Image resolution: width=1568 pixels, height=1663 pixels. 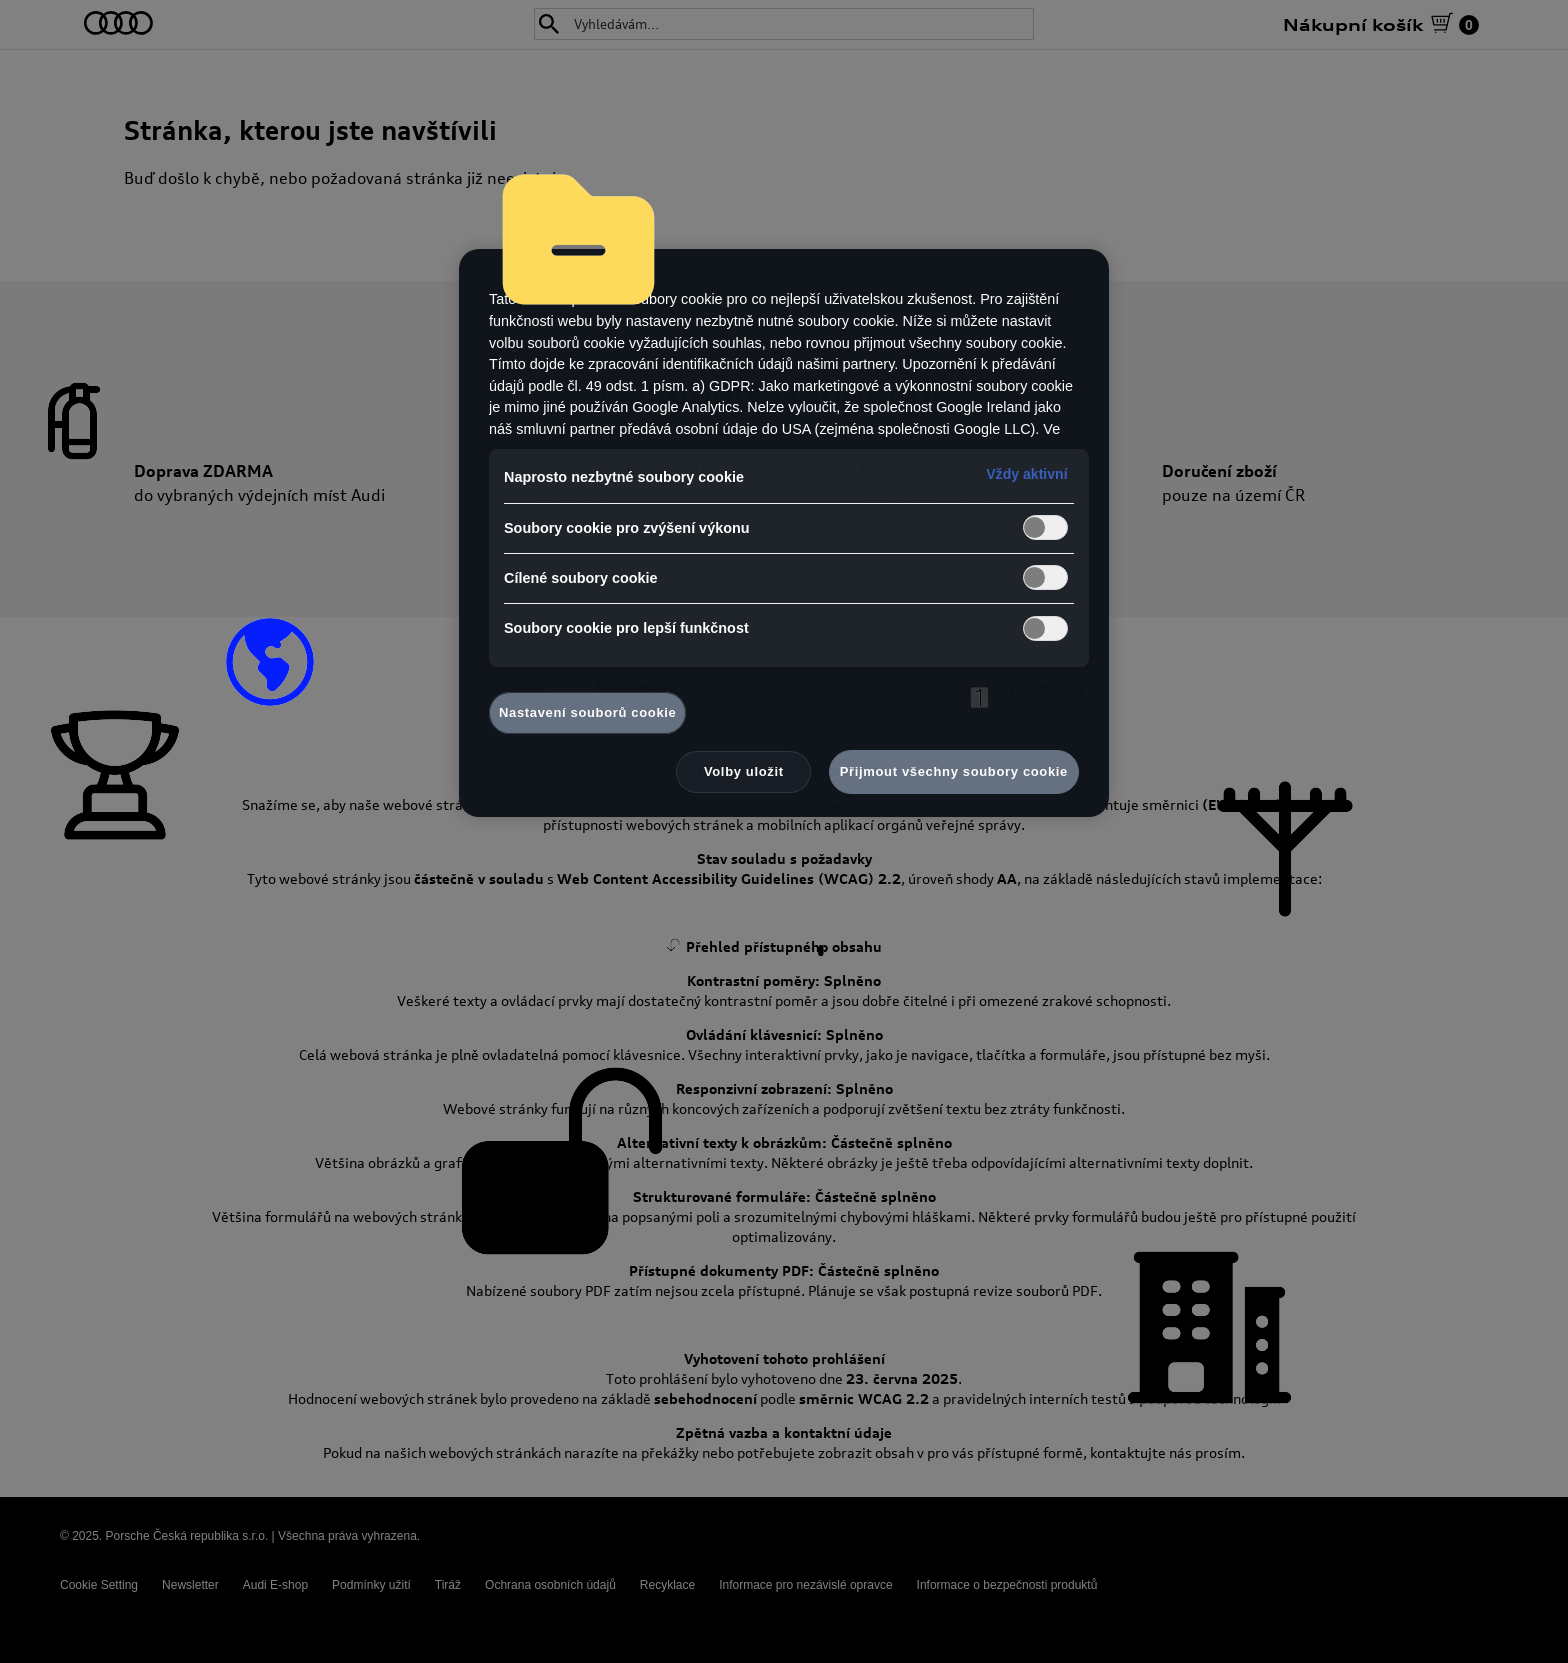 What do you see at coordinates (578, 239) in the screenshot?
I see `remove a file or folder` at bounding box center [578, 239].